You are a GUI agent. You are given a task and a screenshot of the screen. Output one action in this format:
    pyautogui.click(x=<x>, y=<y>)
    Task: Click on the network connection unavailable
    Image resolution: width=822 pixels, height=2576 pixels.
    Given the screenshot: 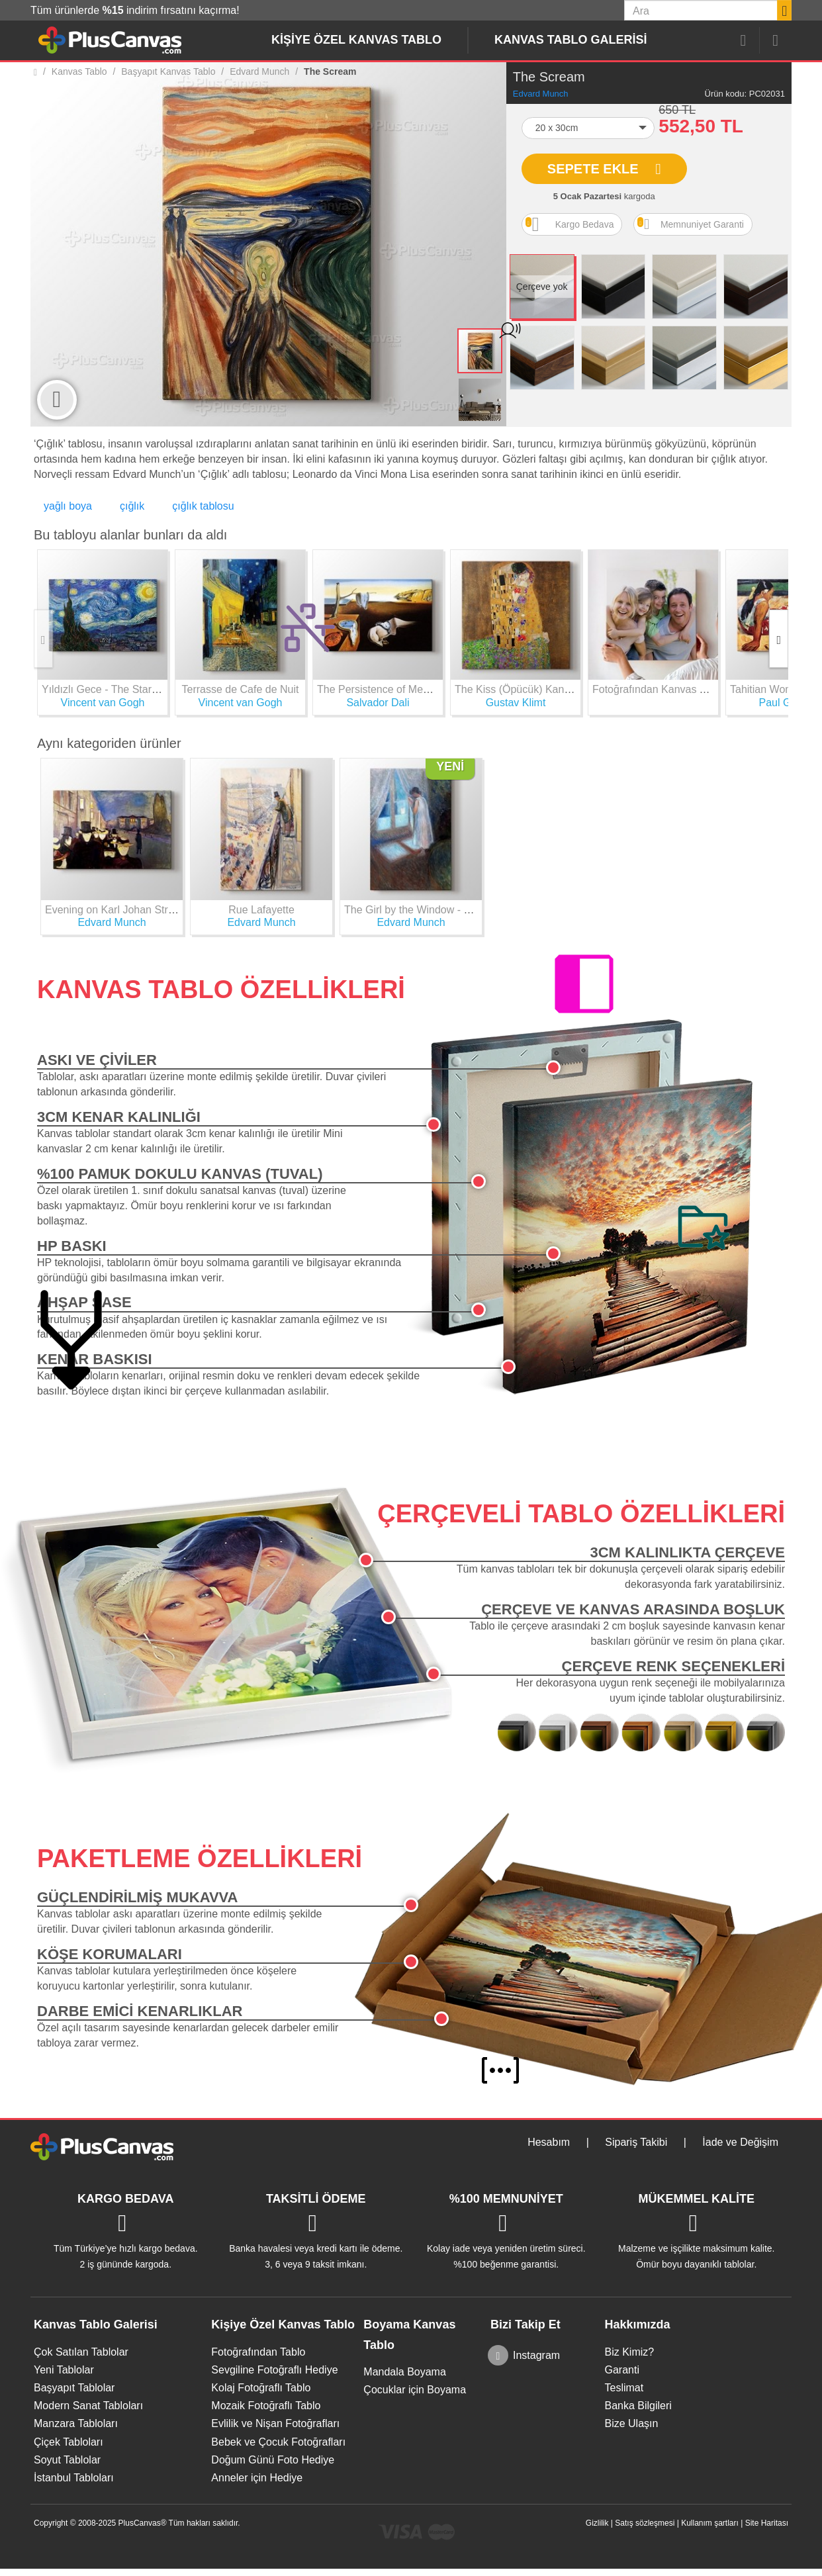 What is the action you would take?
    pyautogui.click(x=308, y=629)
    